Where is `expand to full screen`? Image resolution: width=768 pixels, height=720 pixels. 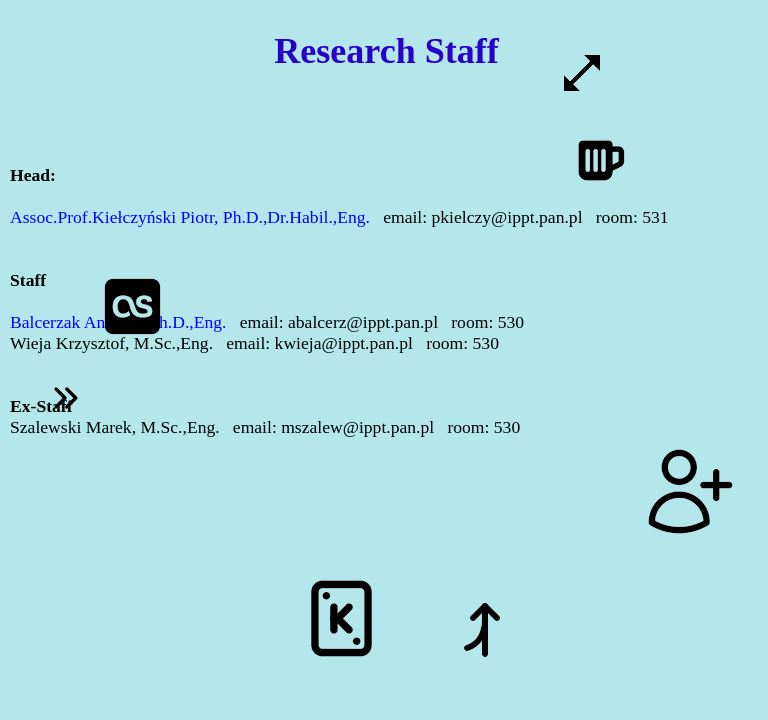
expand to full screen is located at coordinates (582, 73).